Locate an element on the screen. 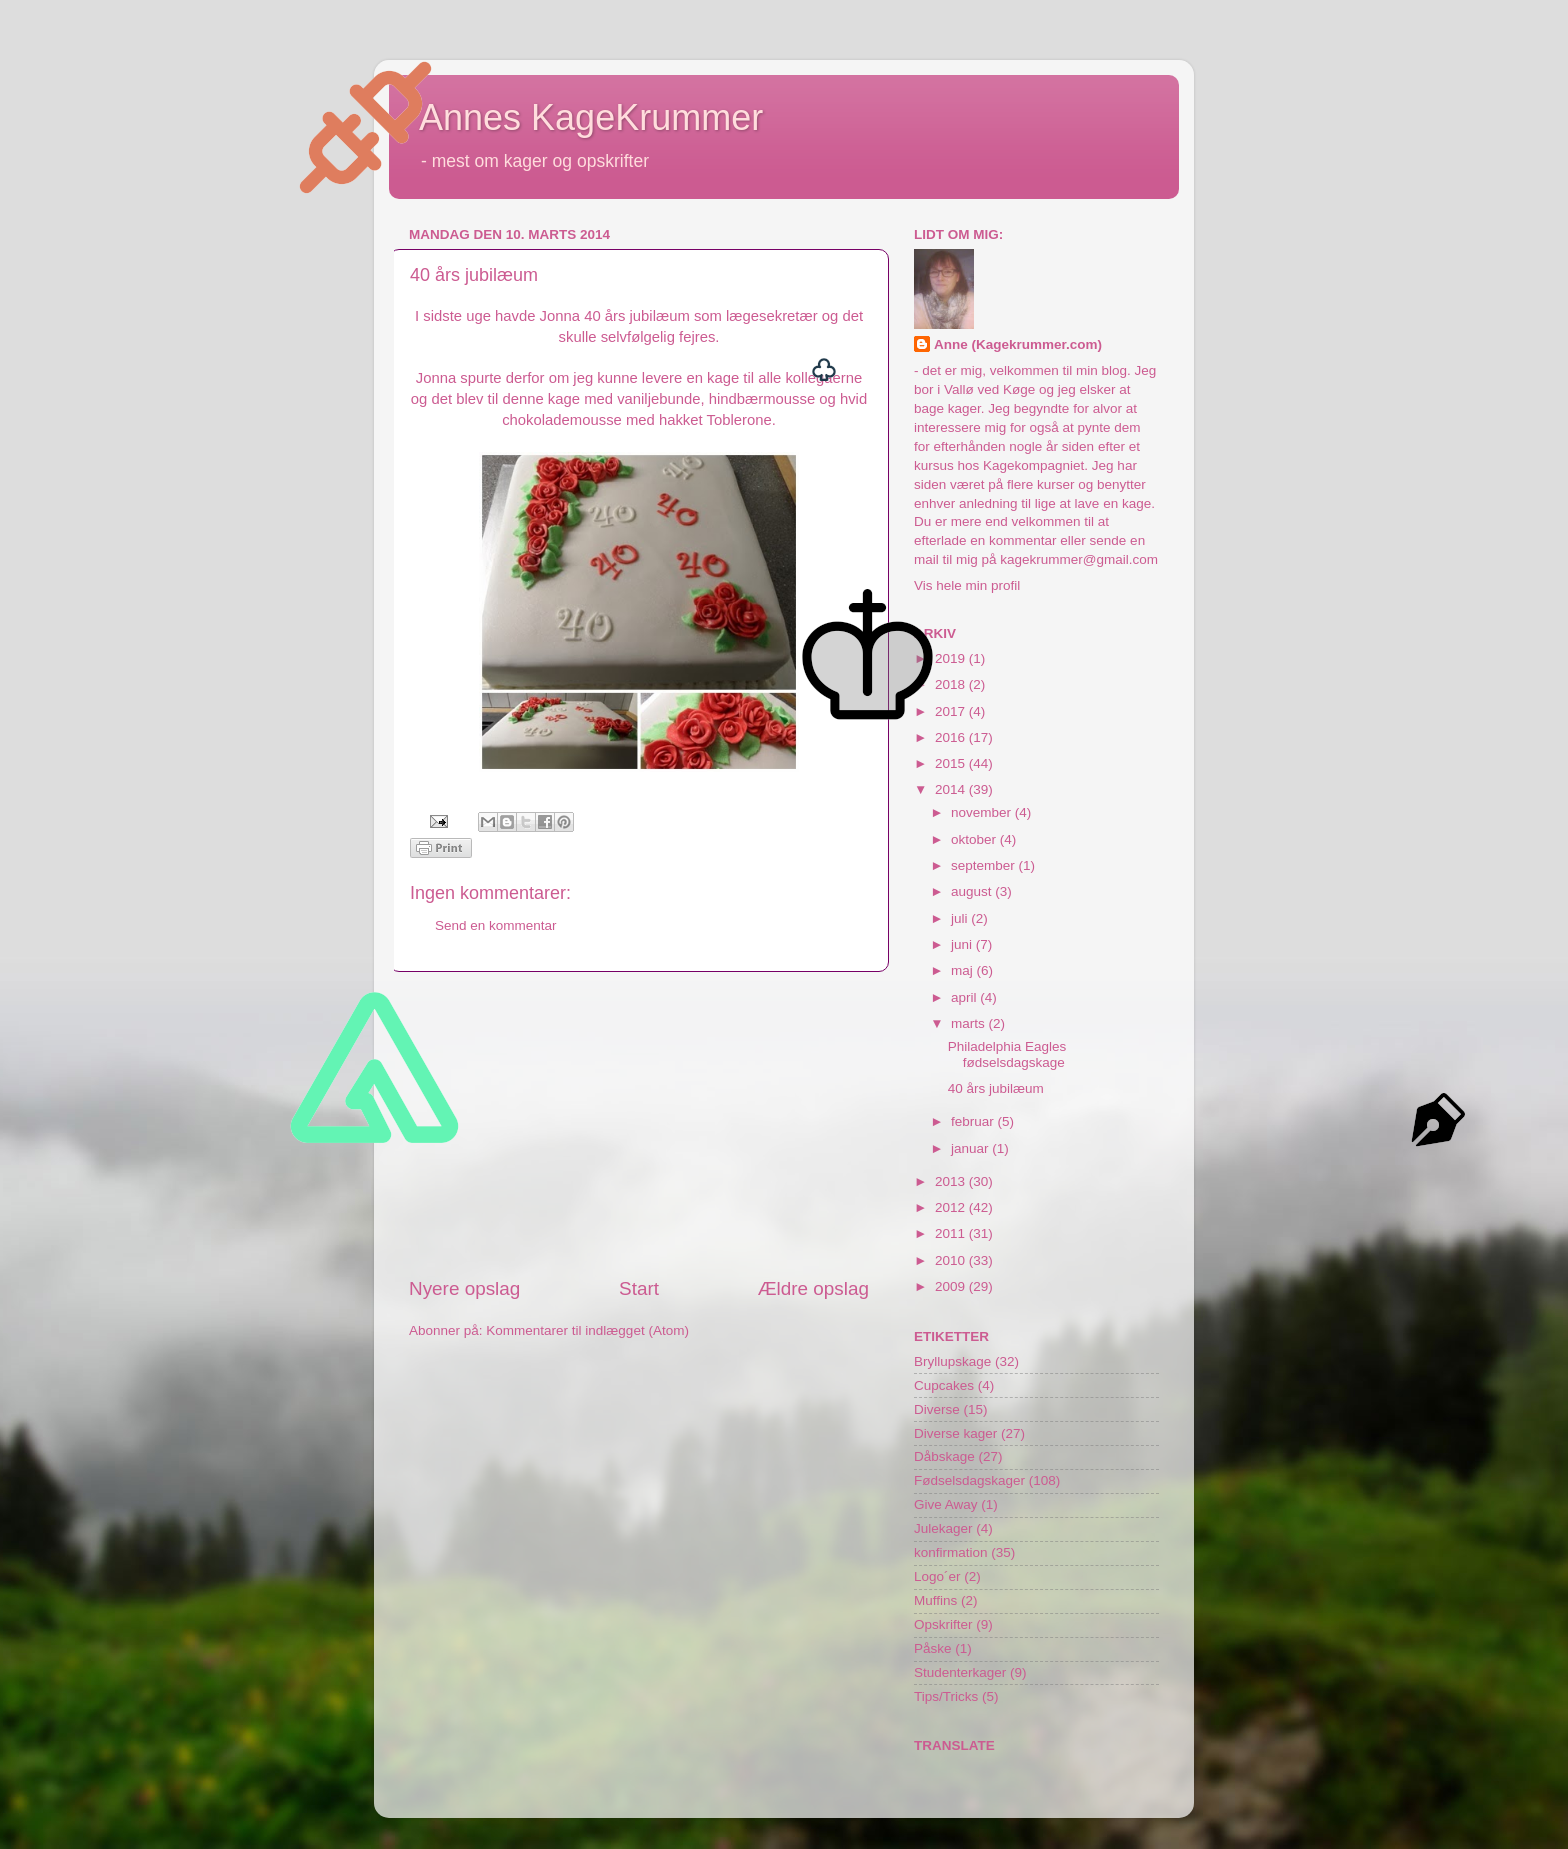  Adobe brand logo is located at coordinates (374, 1067).